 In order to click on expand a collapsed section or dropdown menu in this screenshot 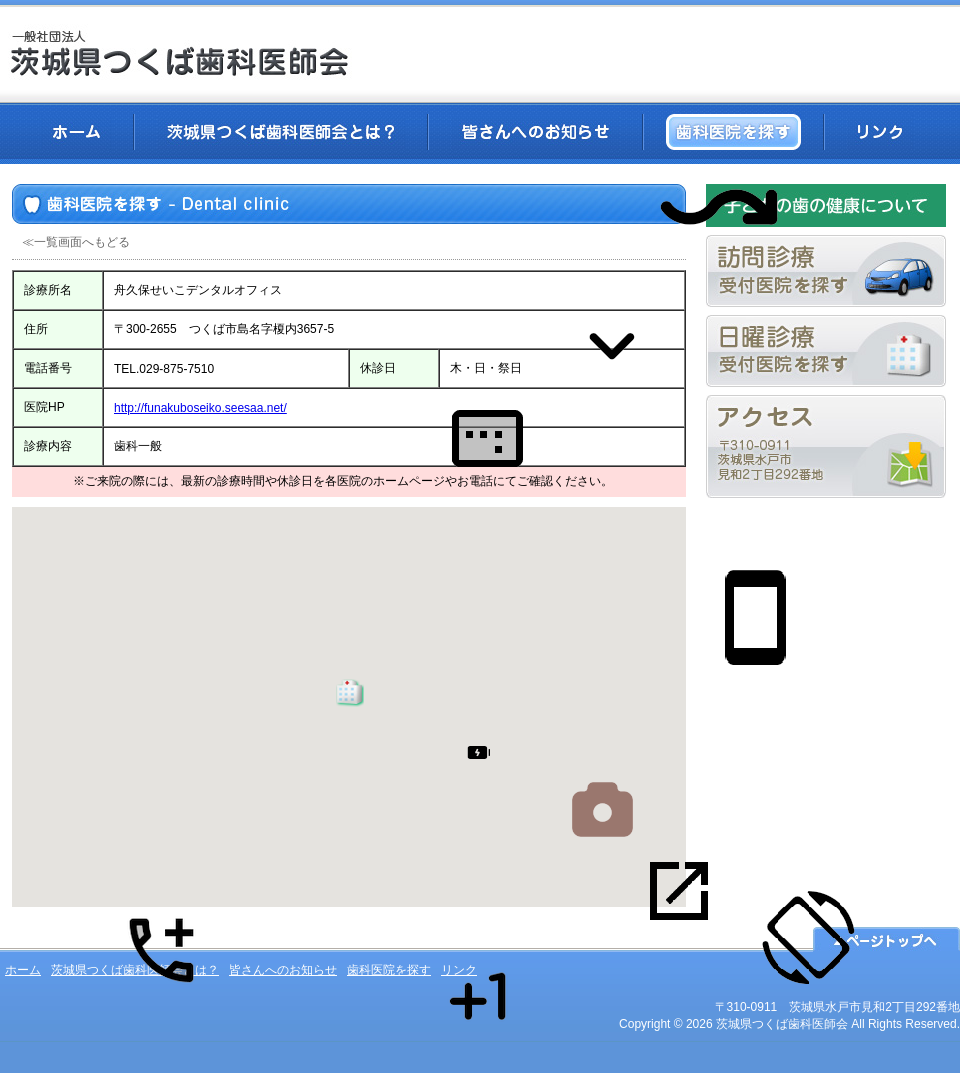, I will do `click(612, 345)`.